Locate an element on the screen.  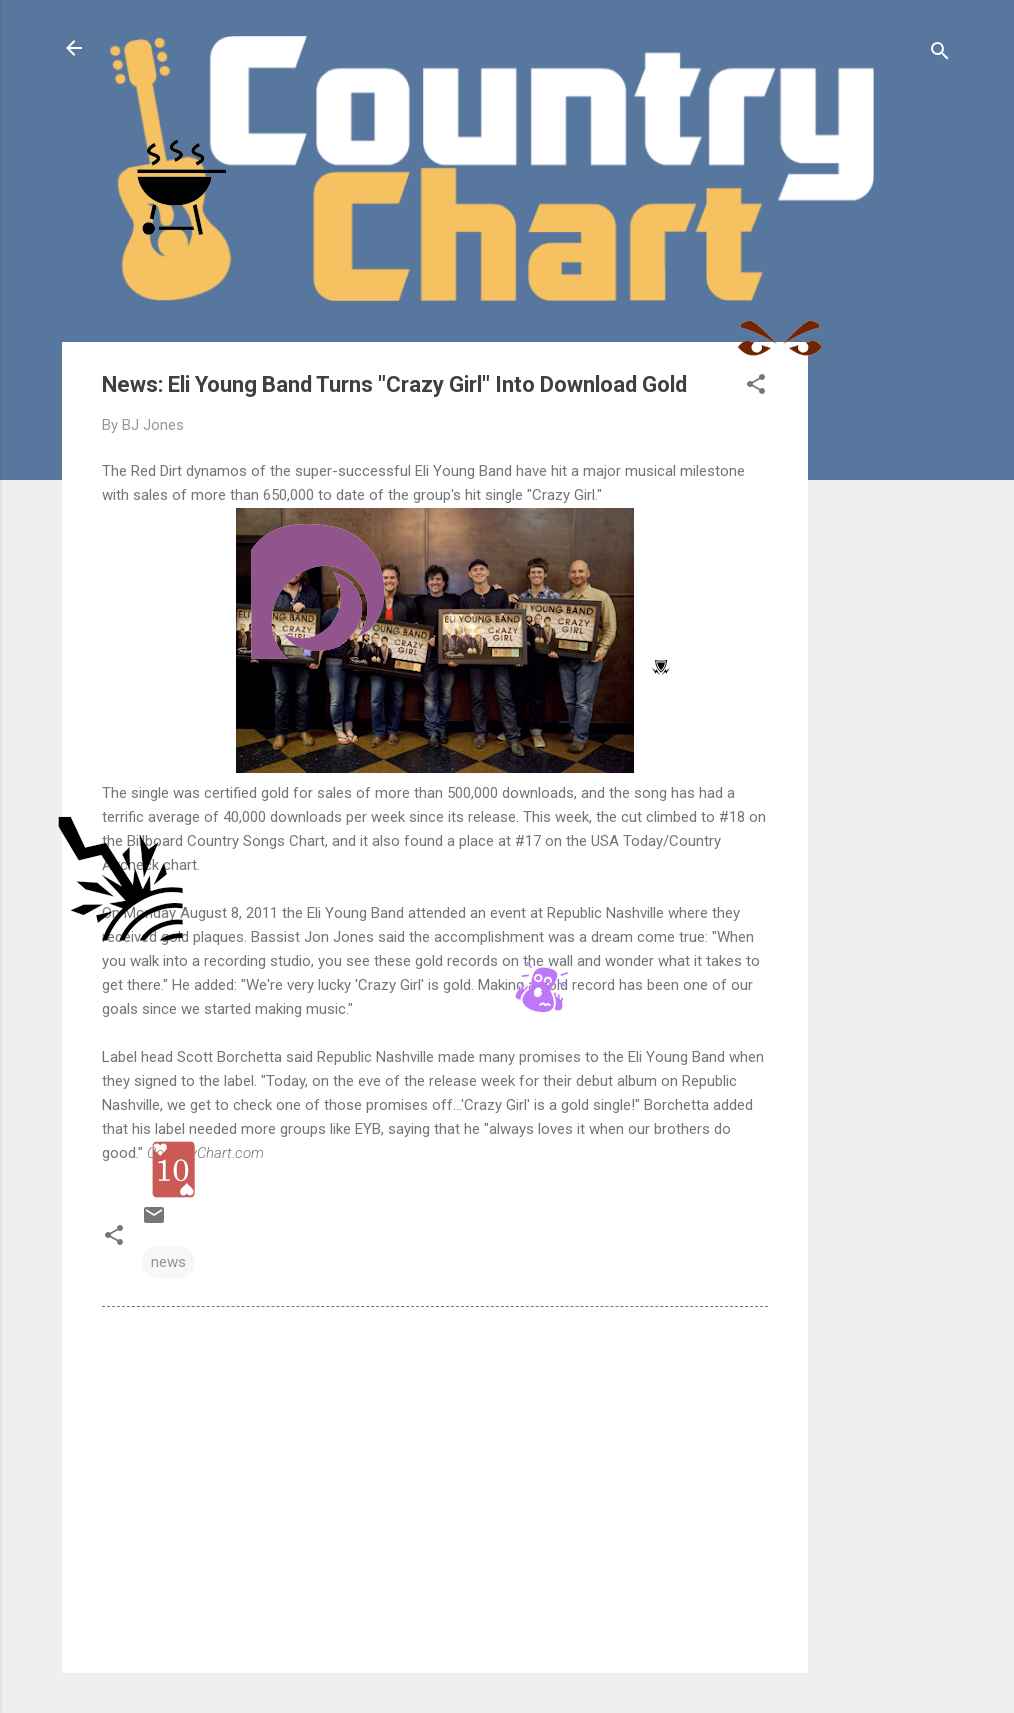
indicates an angry or hostile character state is located at coordinates (780, 340).